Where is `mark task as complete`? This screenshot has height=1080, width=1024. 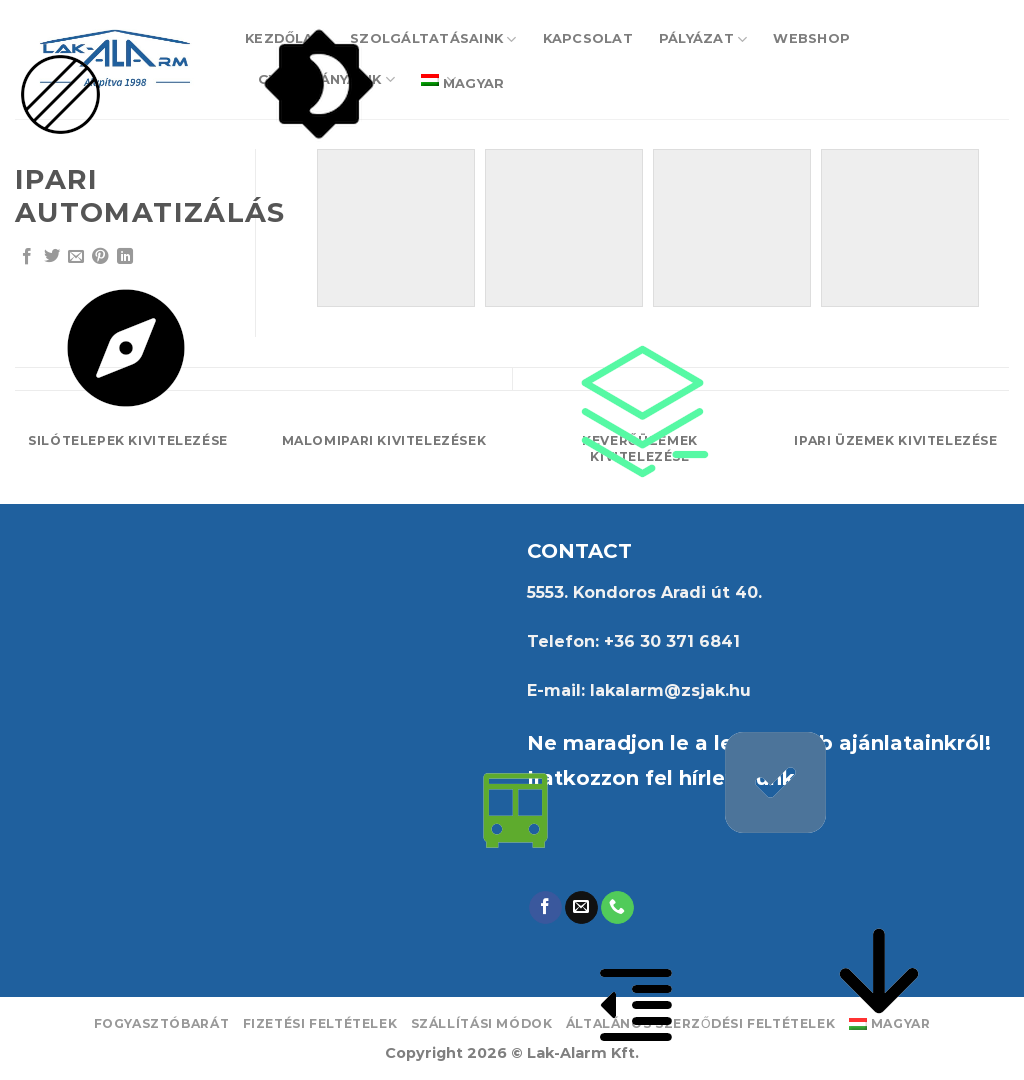
mark task as complete is located at coordinates (775, 782).